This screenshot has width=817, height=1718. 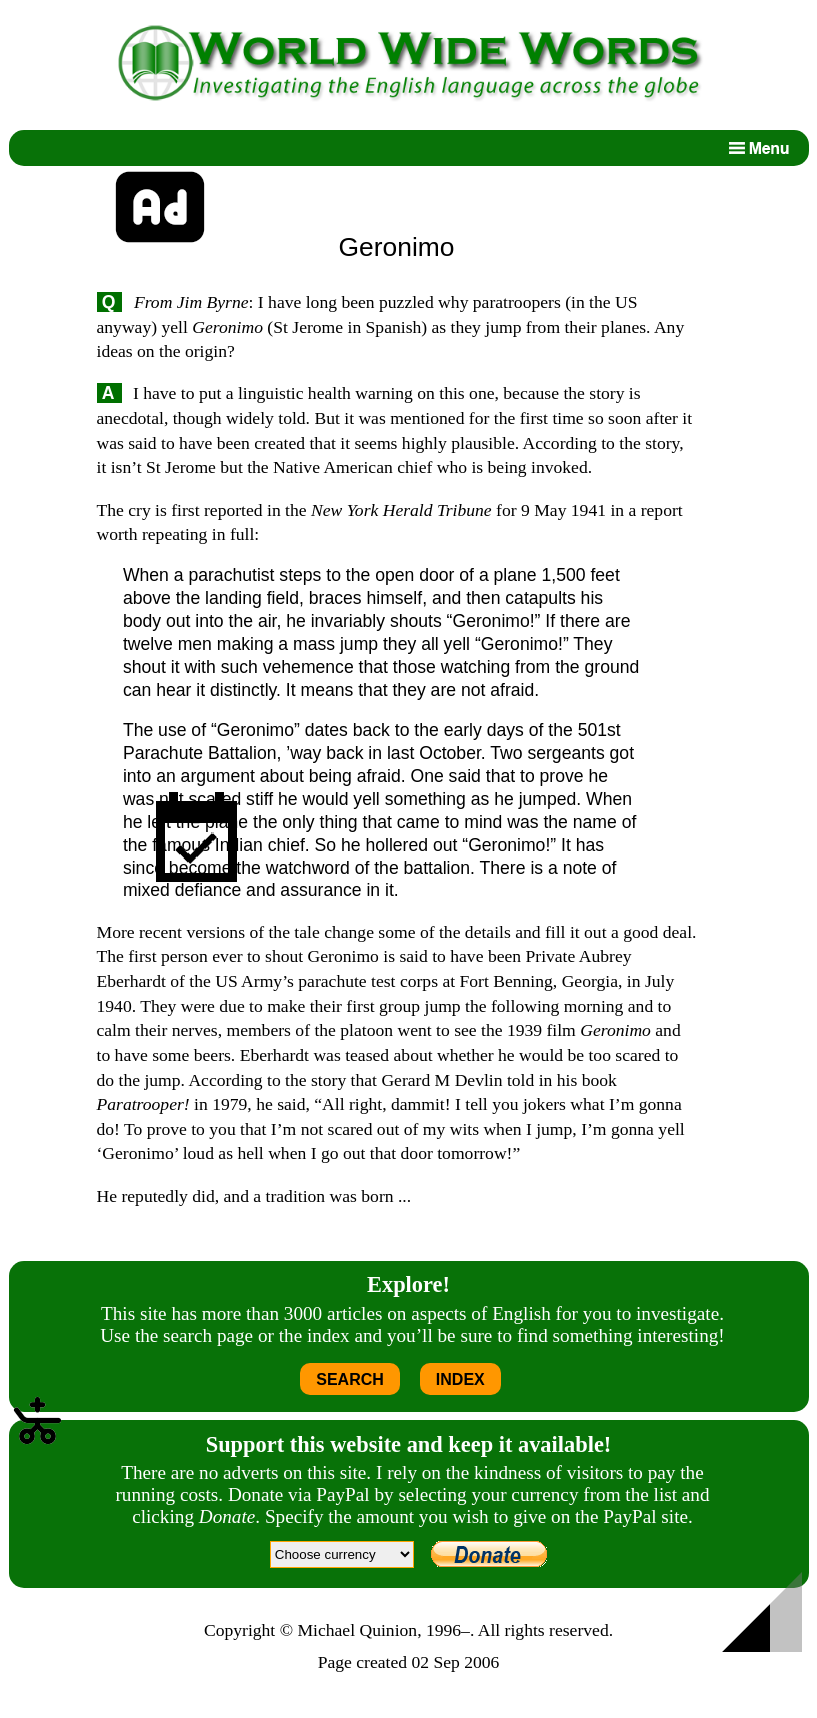 I want to click on access emergency medical bed availability, so click(x=37, y=1420).